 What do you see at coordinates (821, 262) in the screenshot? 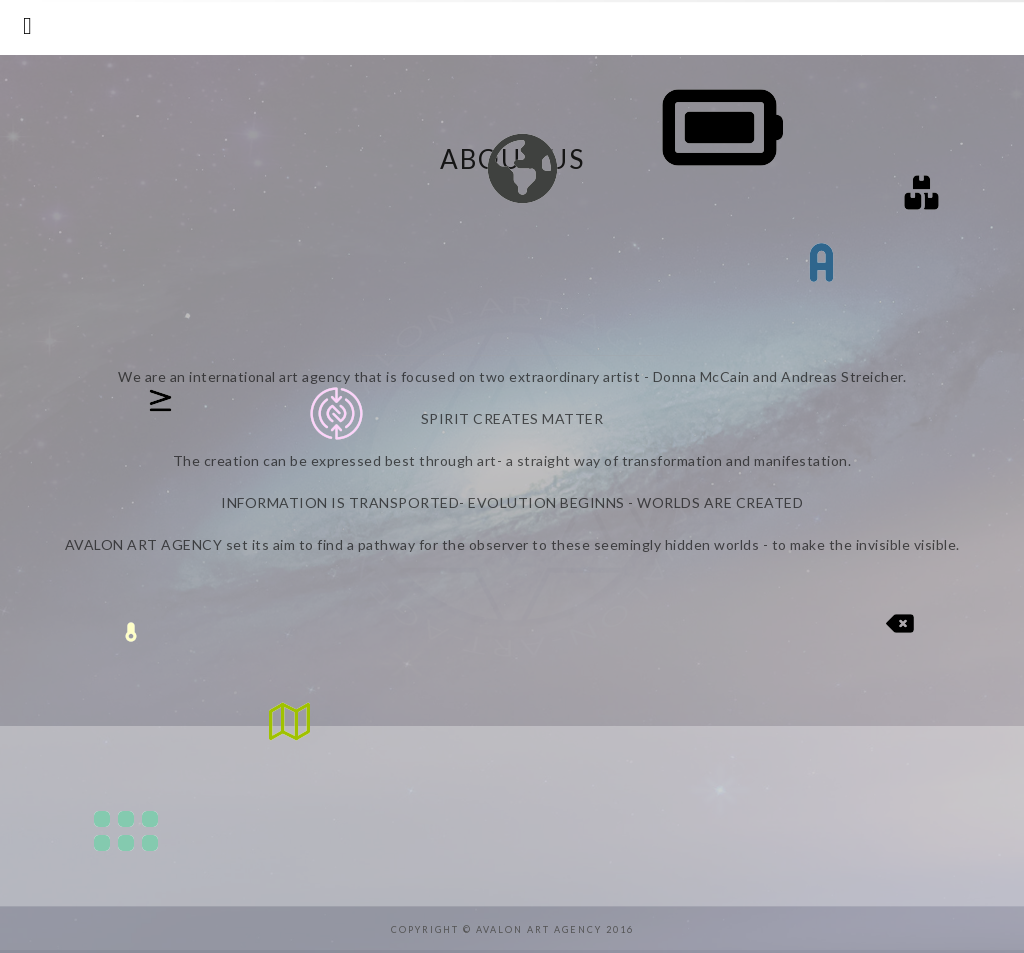
I see `adjust text or font settings` at bounding box center [821, 262].